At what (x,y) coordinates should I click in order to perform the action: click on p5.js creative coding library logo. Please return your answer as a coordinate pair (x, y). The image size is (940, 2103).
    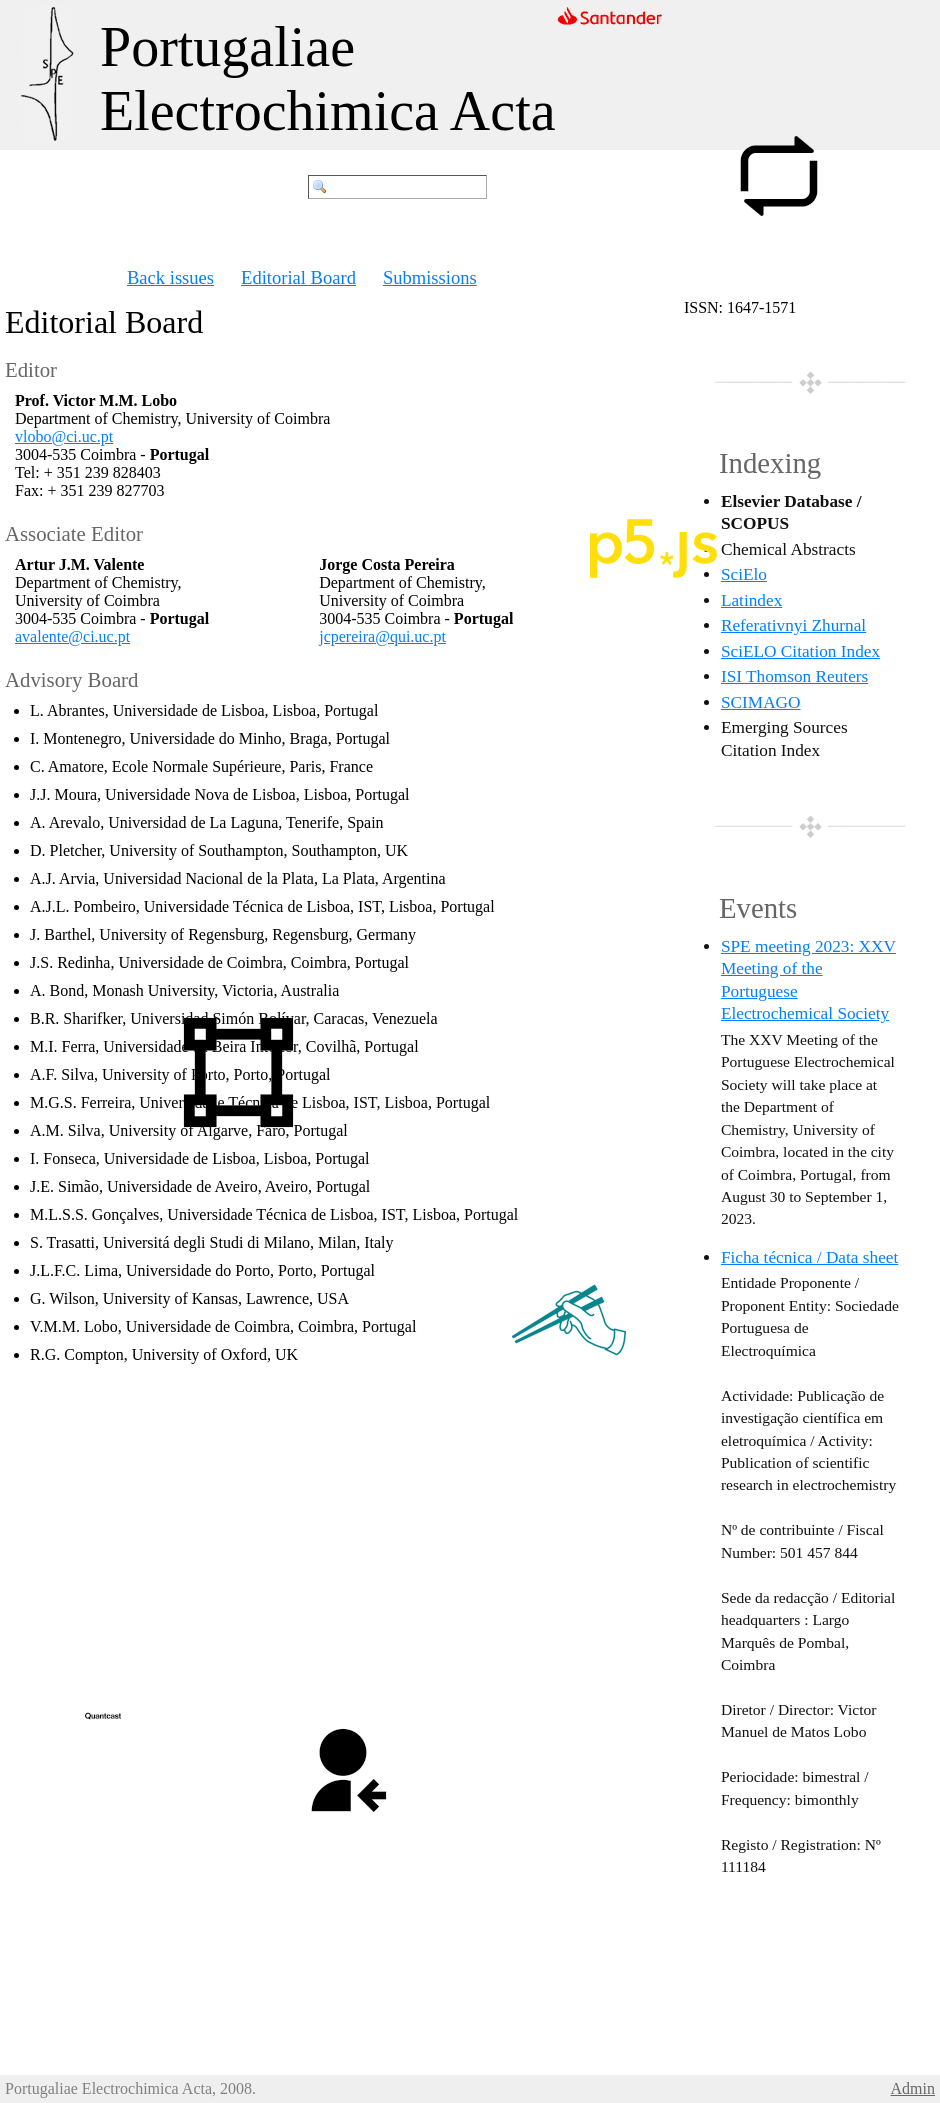
    Looking at the image, I should click on (653, 548).